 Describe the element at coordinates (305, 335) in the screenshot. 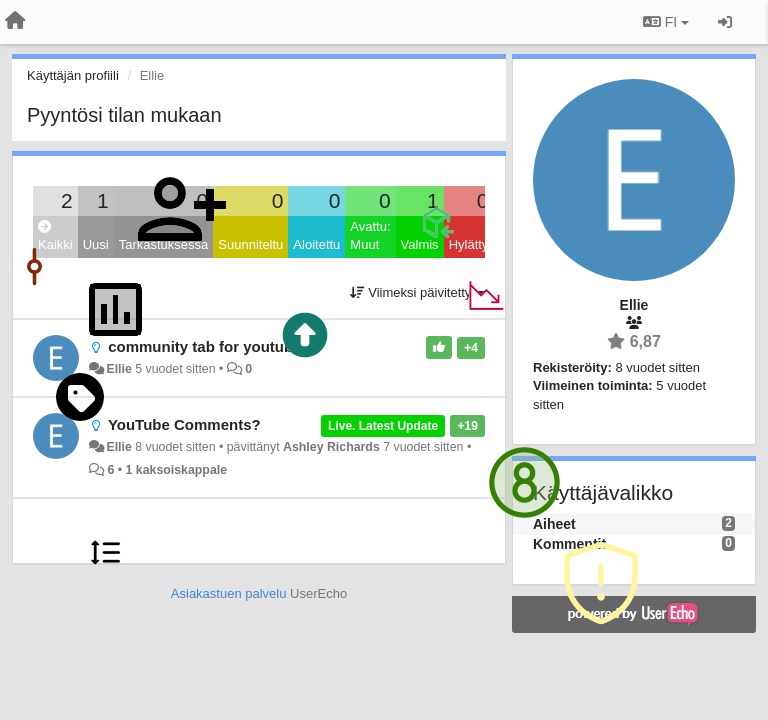

I see `scroll to top of page` at that location.